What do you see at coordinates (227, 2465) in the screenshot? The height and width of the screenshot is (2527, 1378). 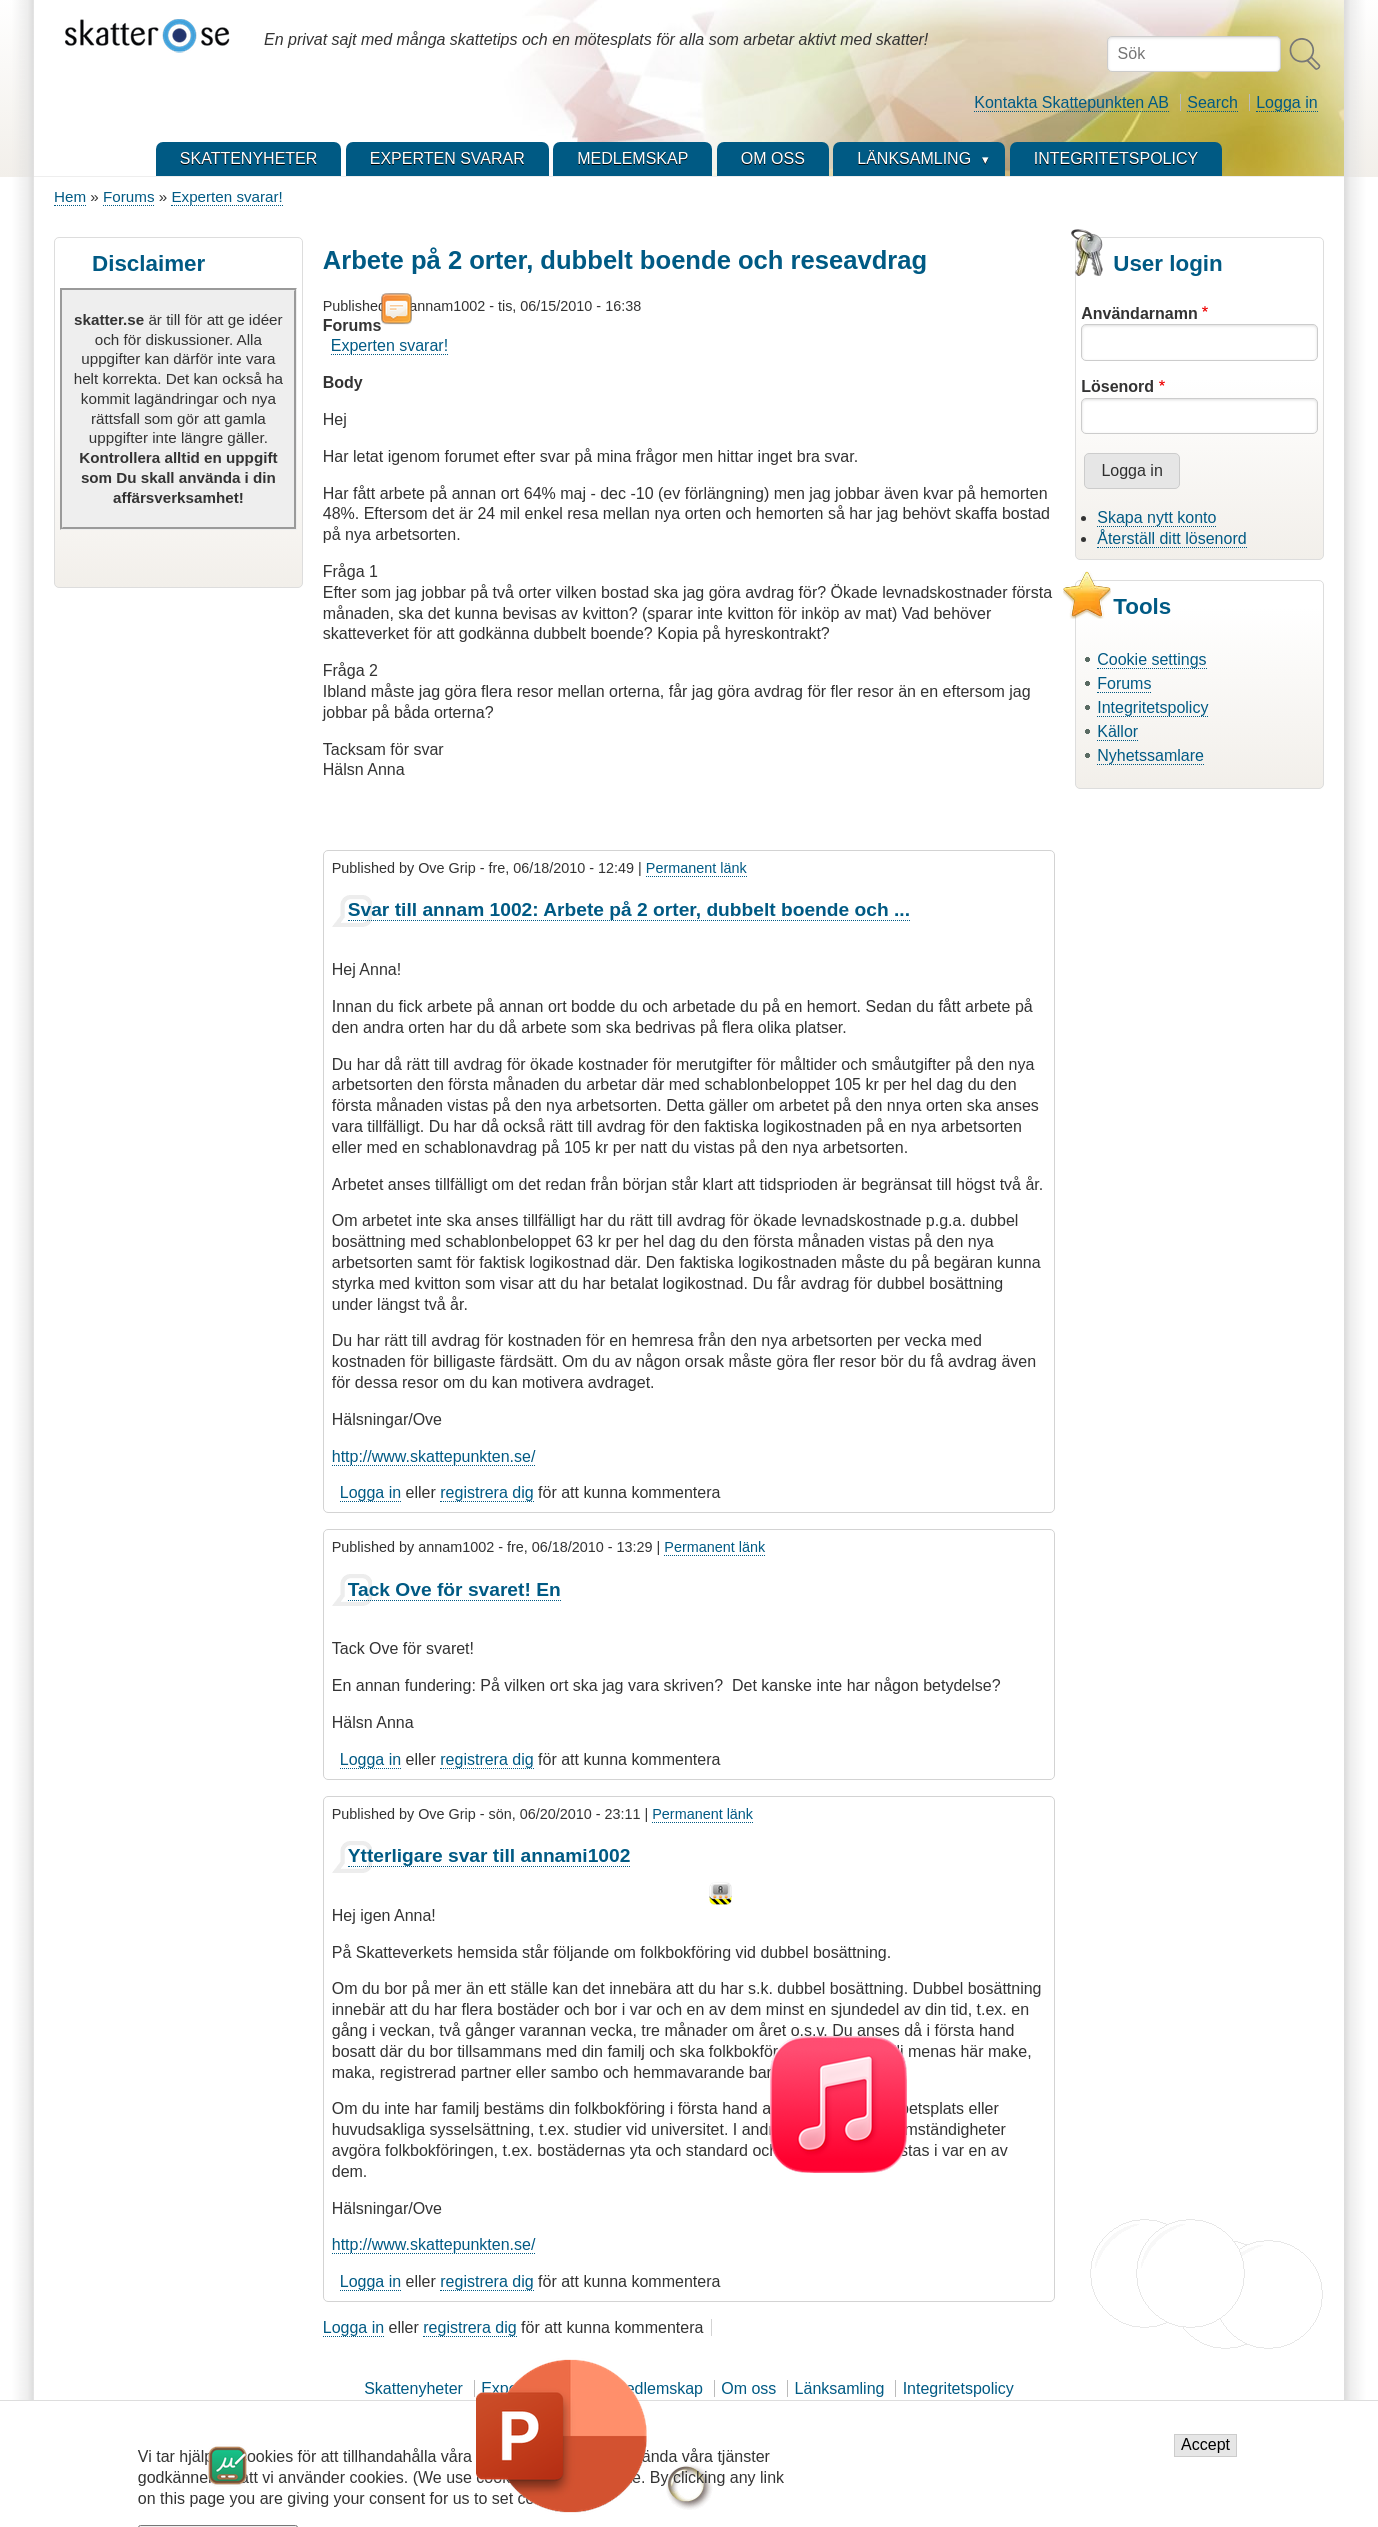 I see `open tex-match app for handwriting or symbol recognition` at bounding box center [227, 2465].